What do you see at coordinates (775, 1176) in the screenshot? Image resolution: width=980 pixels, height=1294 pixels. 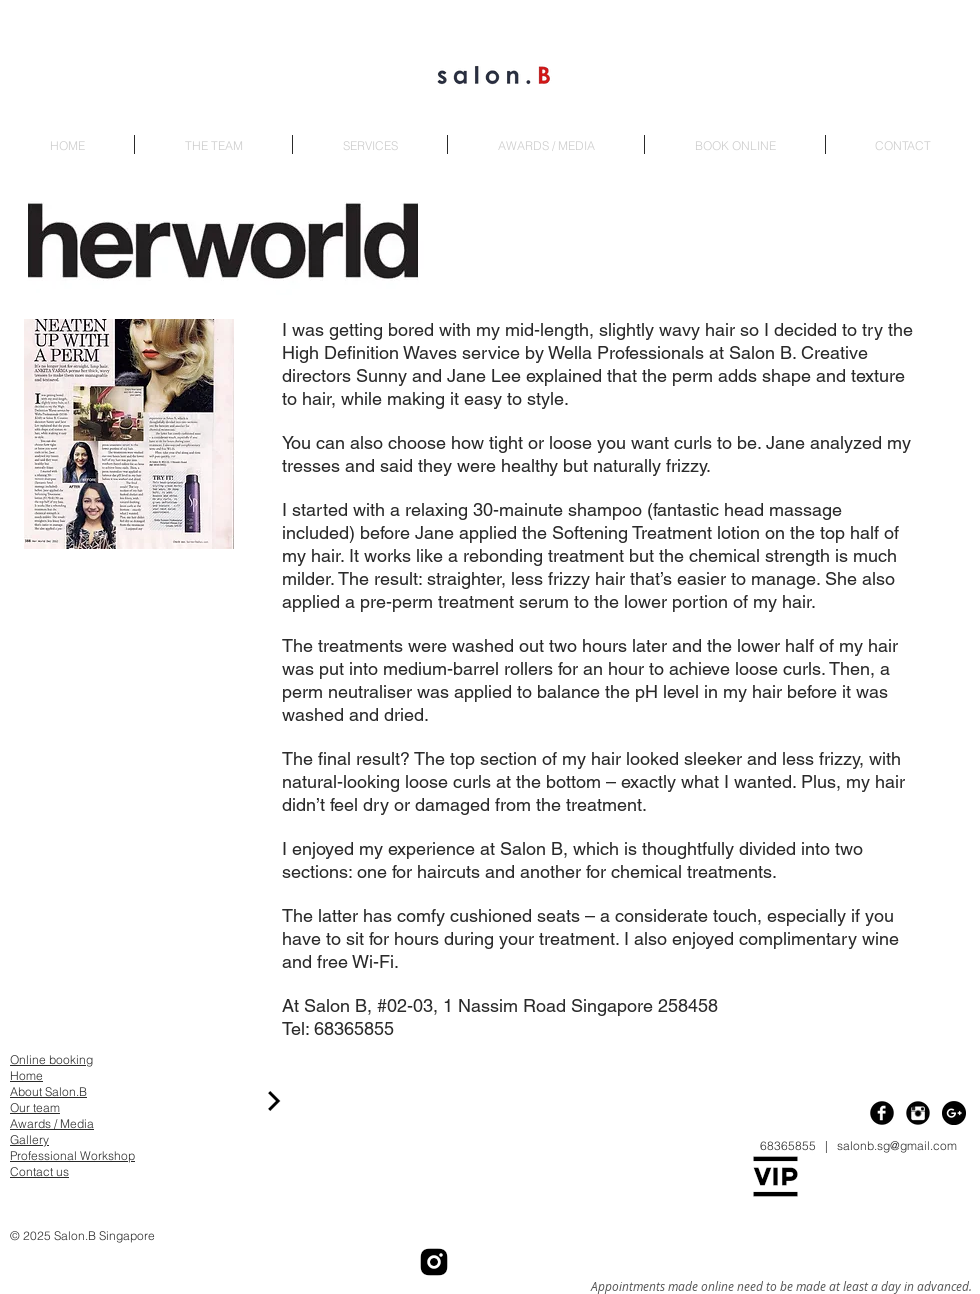 I see `indicates VIP or premium membership status` at bounding box center [775, 1176].